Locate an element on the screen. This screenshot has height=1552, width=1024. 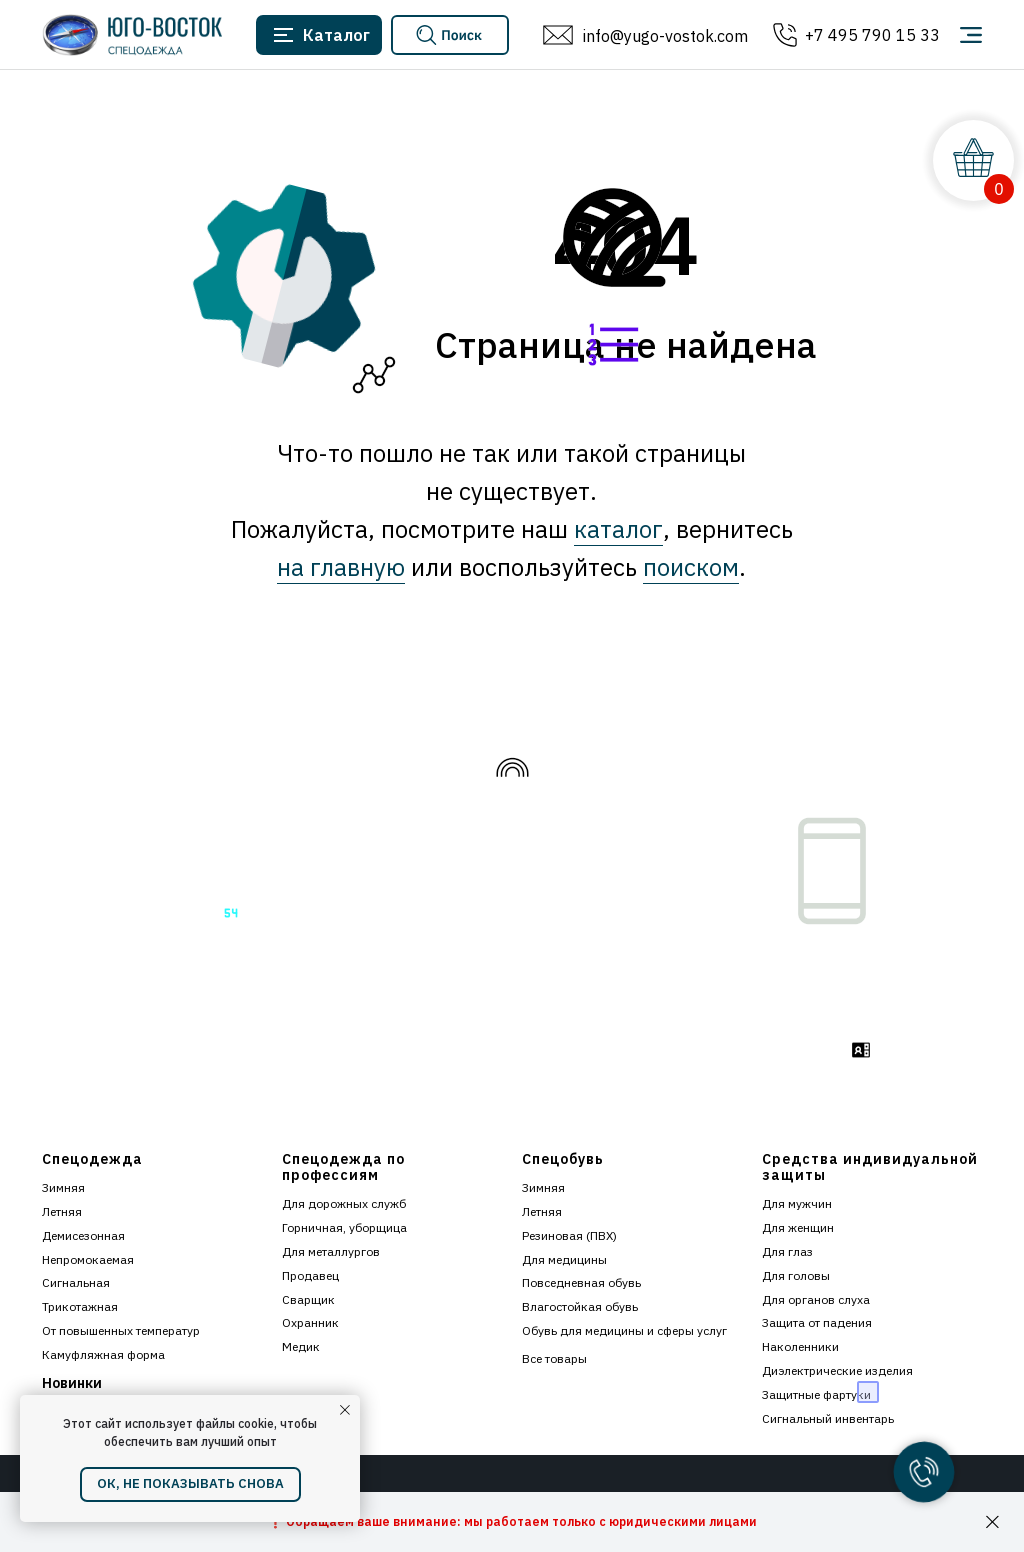
stop media playback is located at coordinates (868, 1392).